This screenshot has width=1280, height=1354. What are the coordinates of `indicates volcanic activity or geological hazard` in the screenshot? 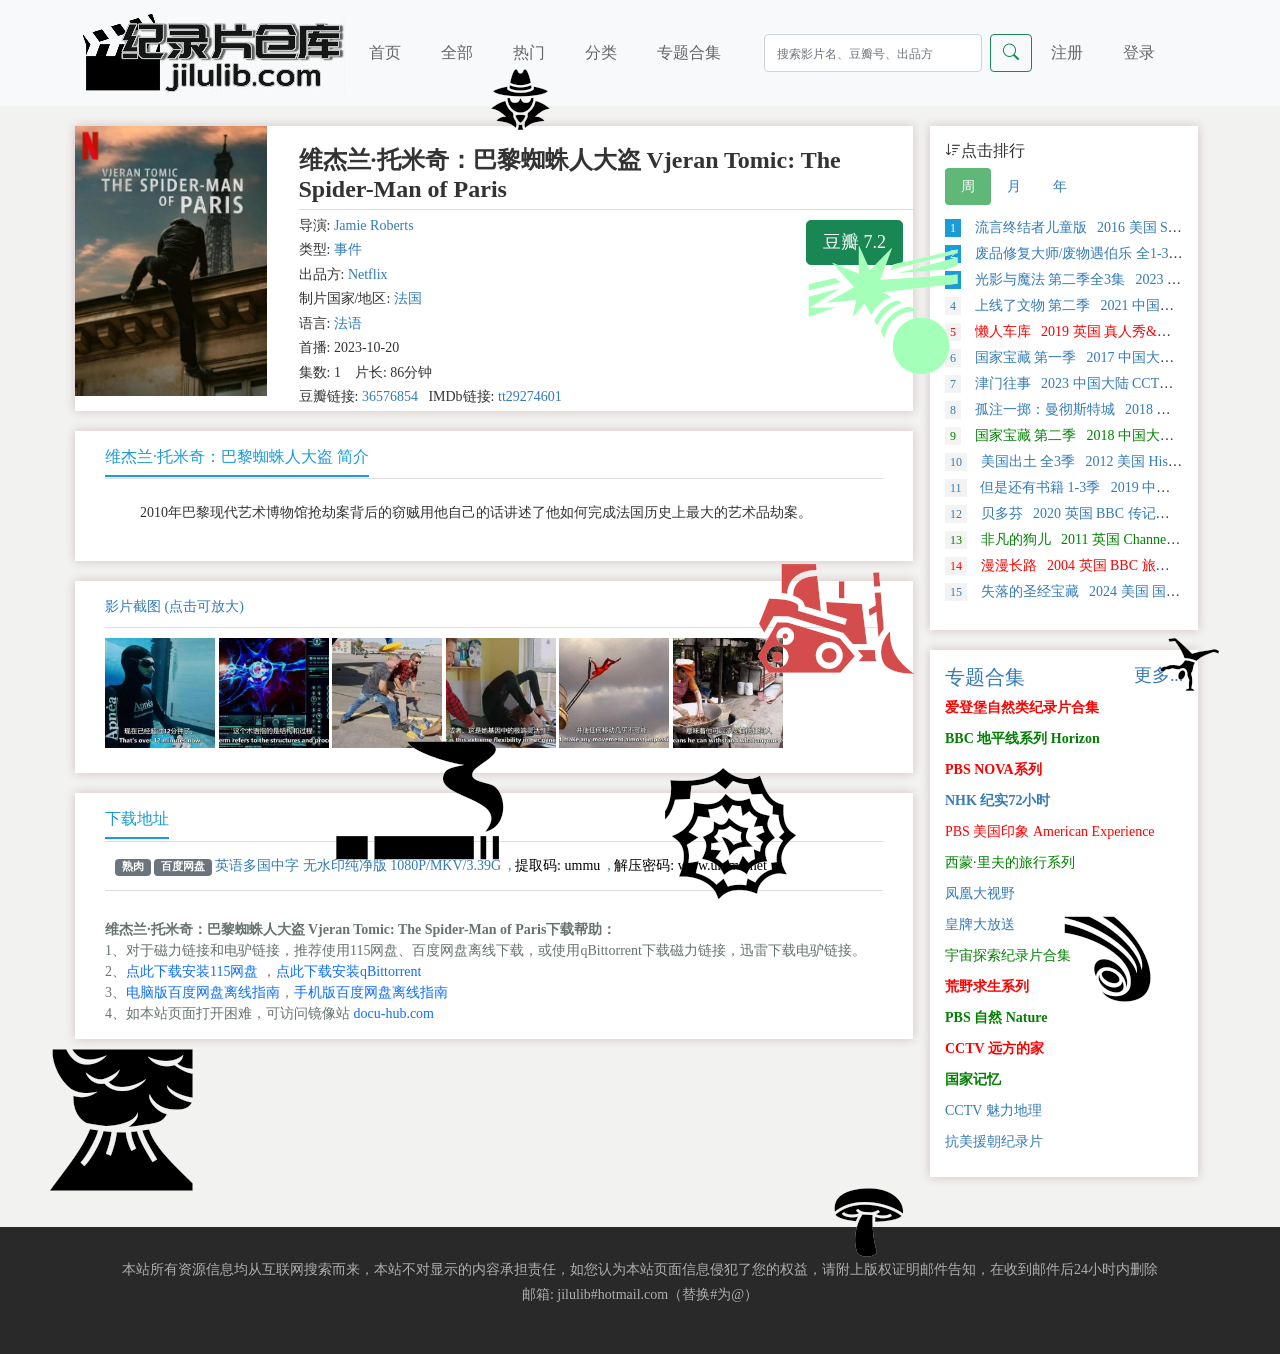 It's located at (122, 1120).